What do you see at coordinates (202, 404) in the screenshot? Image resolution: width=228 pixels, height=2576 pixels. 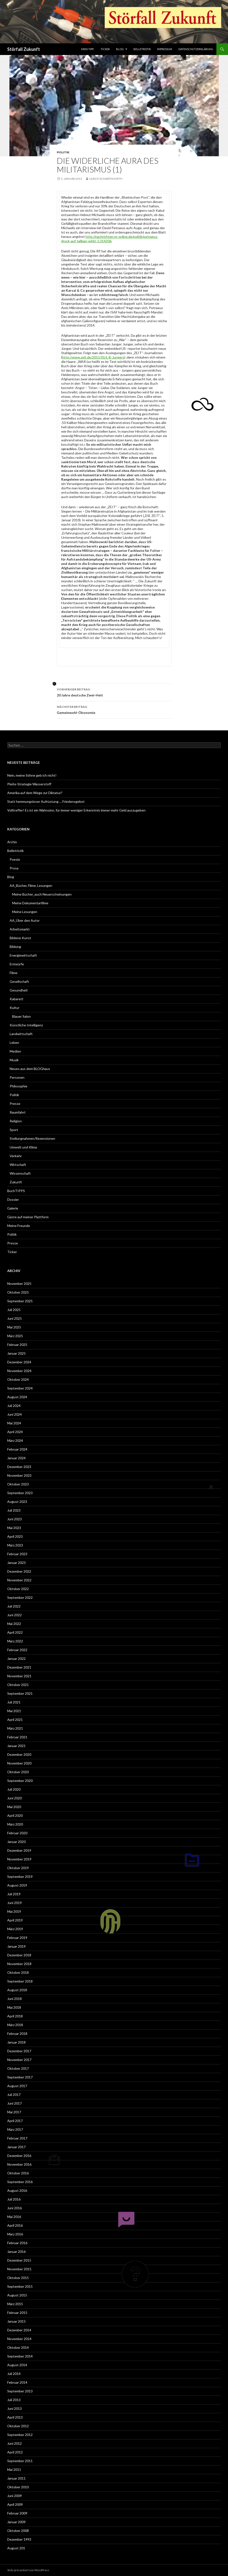 I see `skyatlas brand logo` at bounding box center [202, 404].